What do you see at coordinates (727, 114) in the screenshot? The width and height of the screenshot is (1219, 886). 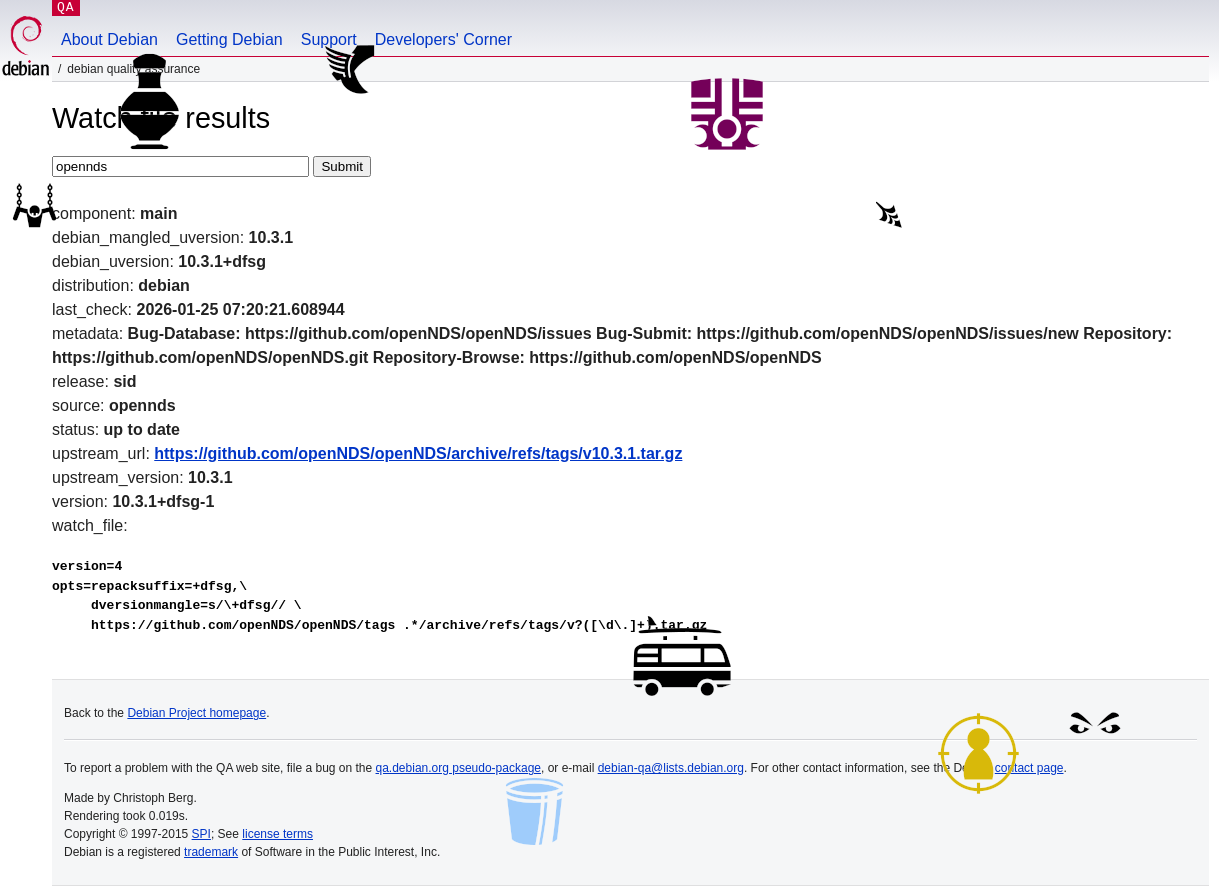 I see `engine or motor settings` at bounding box center [727, 114].